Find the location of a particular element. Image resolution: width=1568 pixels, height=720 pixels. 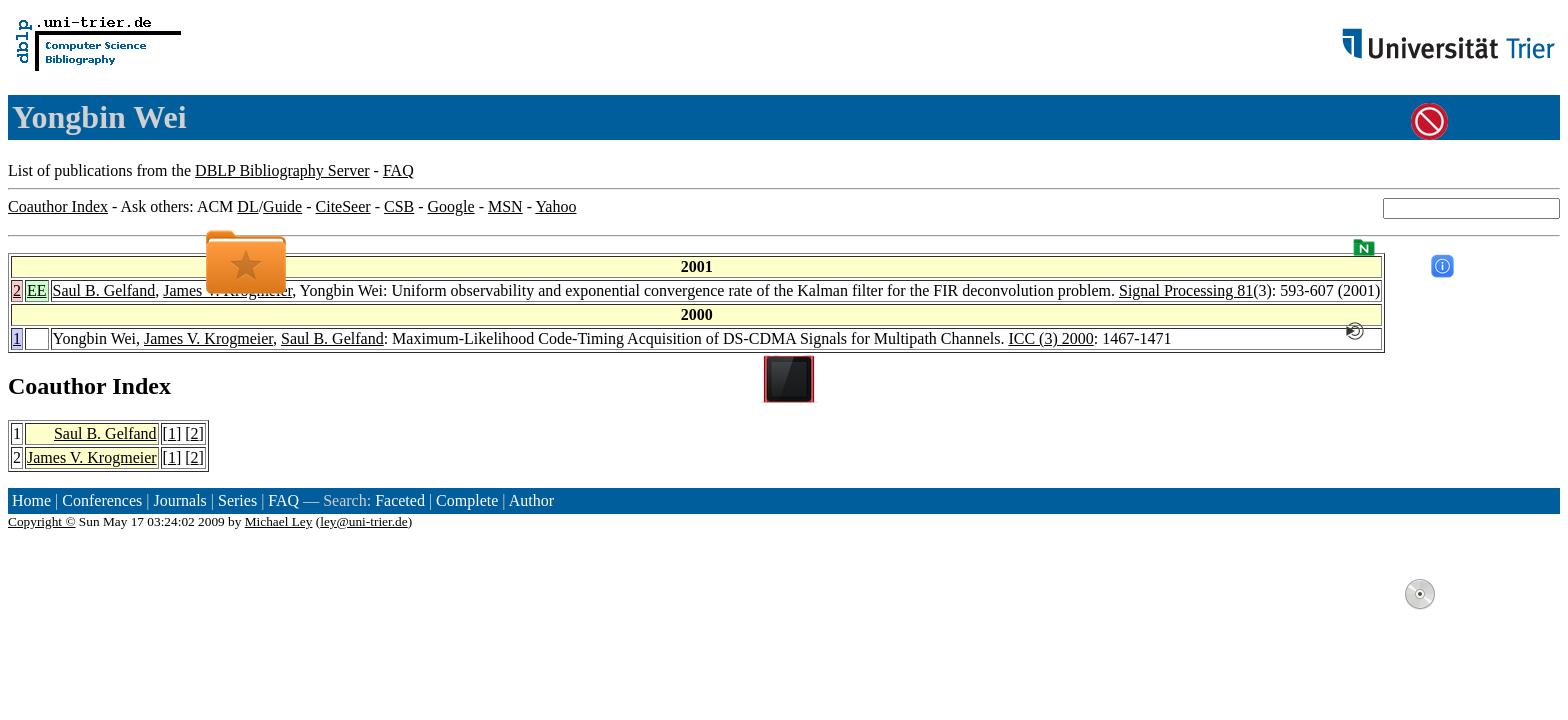

delete or remove selected item is located at coordinates (1429, 121).